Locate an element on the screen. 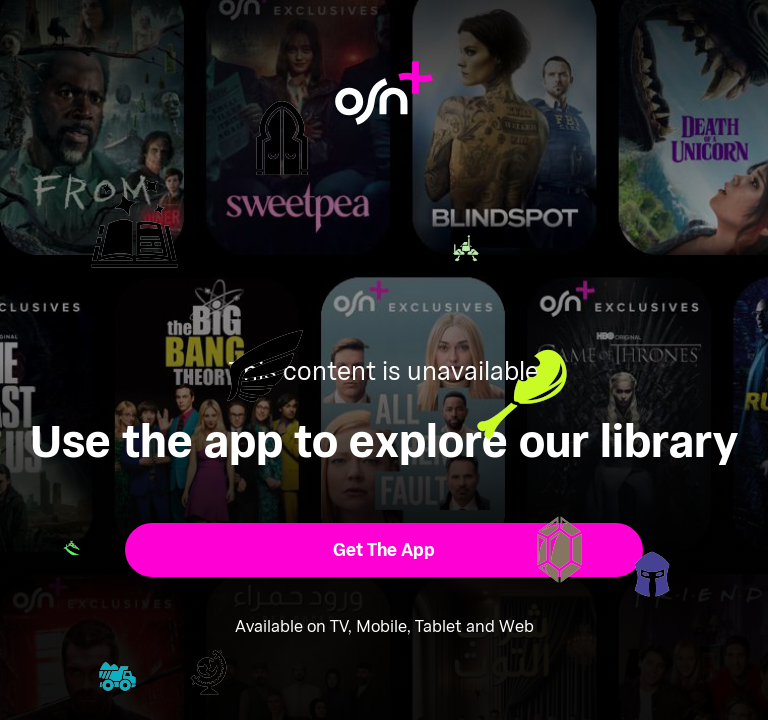 This screenshot has height=720, width=768. enter a palace or themed location is located at coordinates (282, 138).